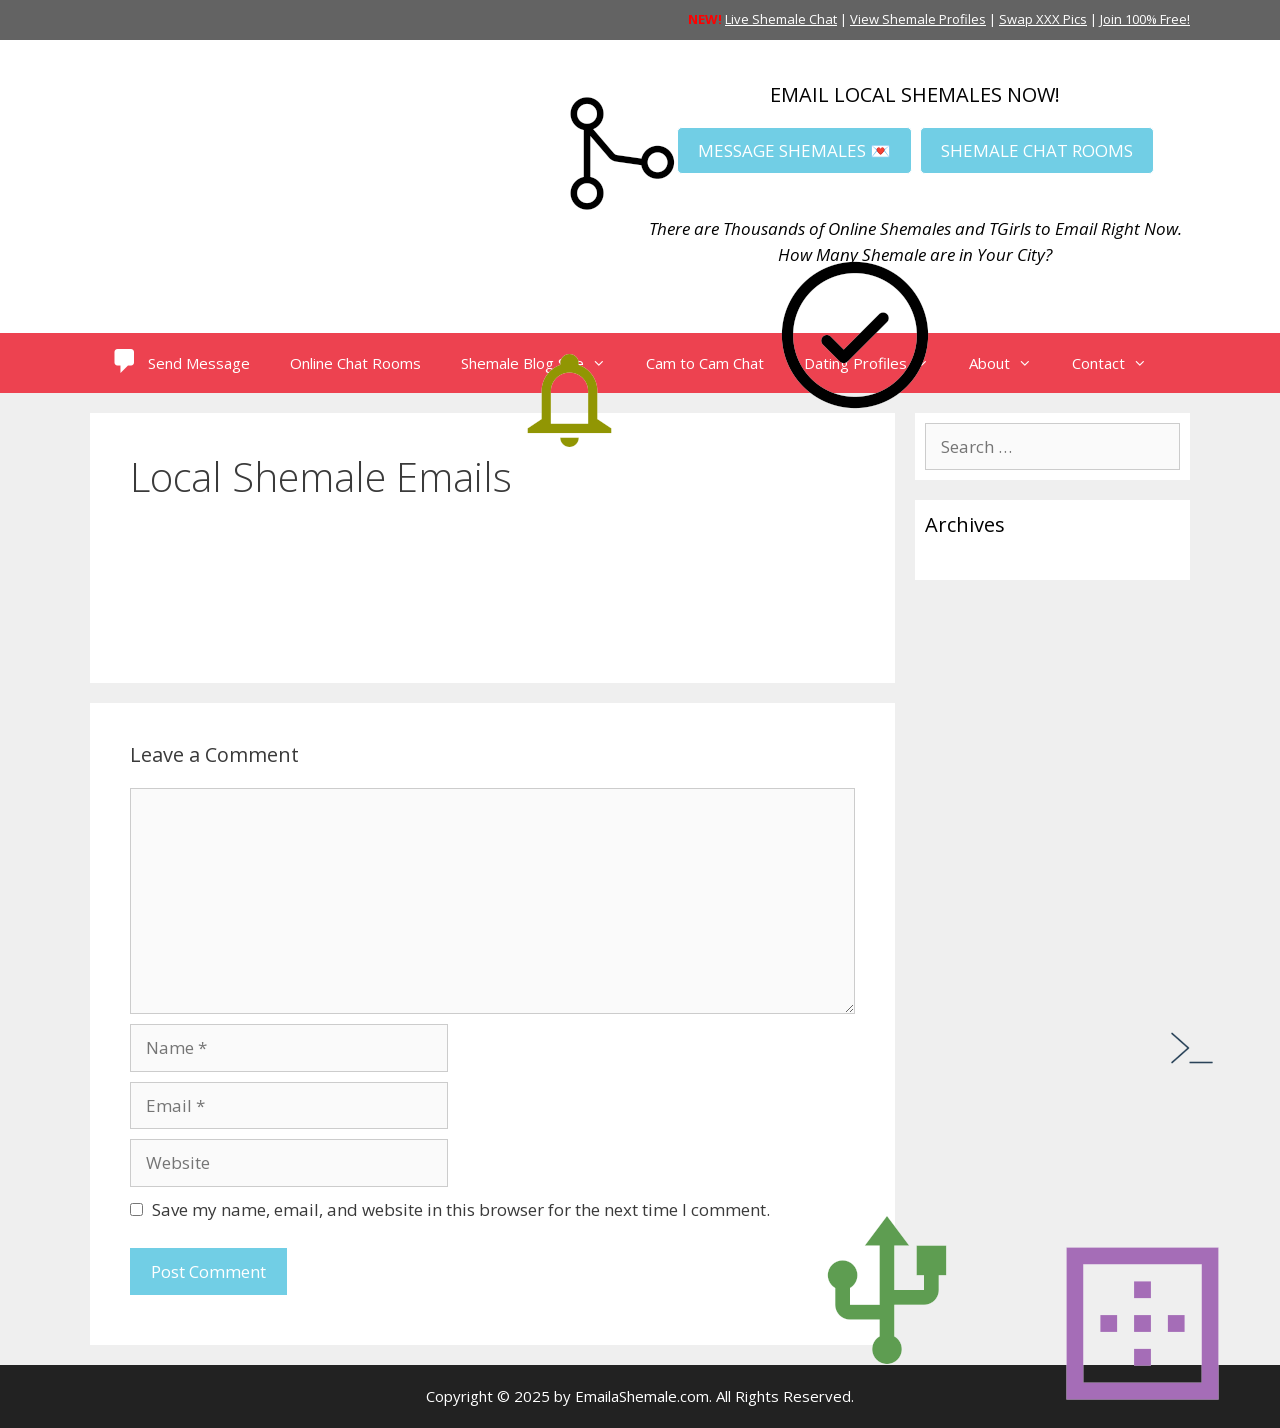 This screenshot has width=1280, height=1428. I want to click on view notifications, so click(569, 400).